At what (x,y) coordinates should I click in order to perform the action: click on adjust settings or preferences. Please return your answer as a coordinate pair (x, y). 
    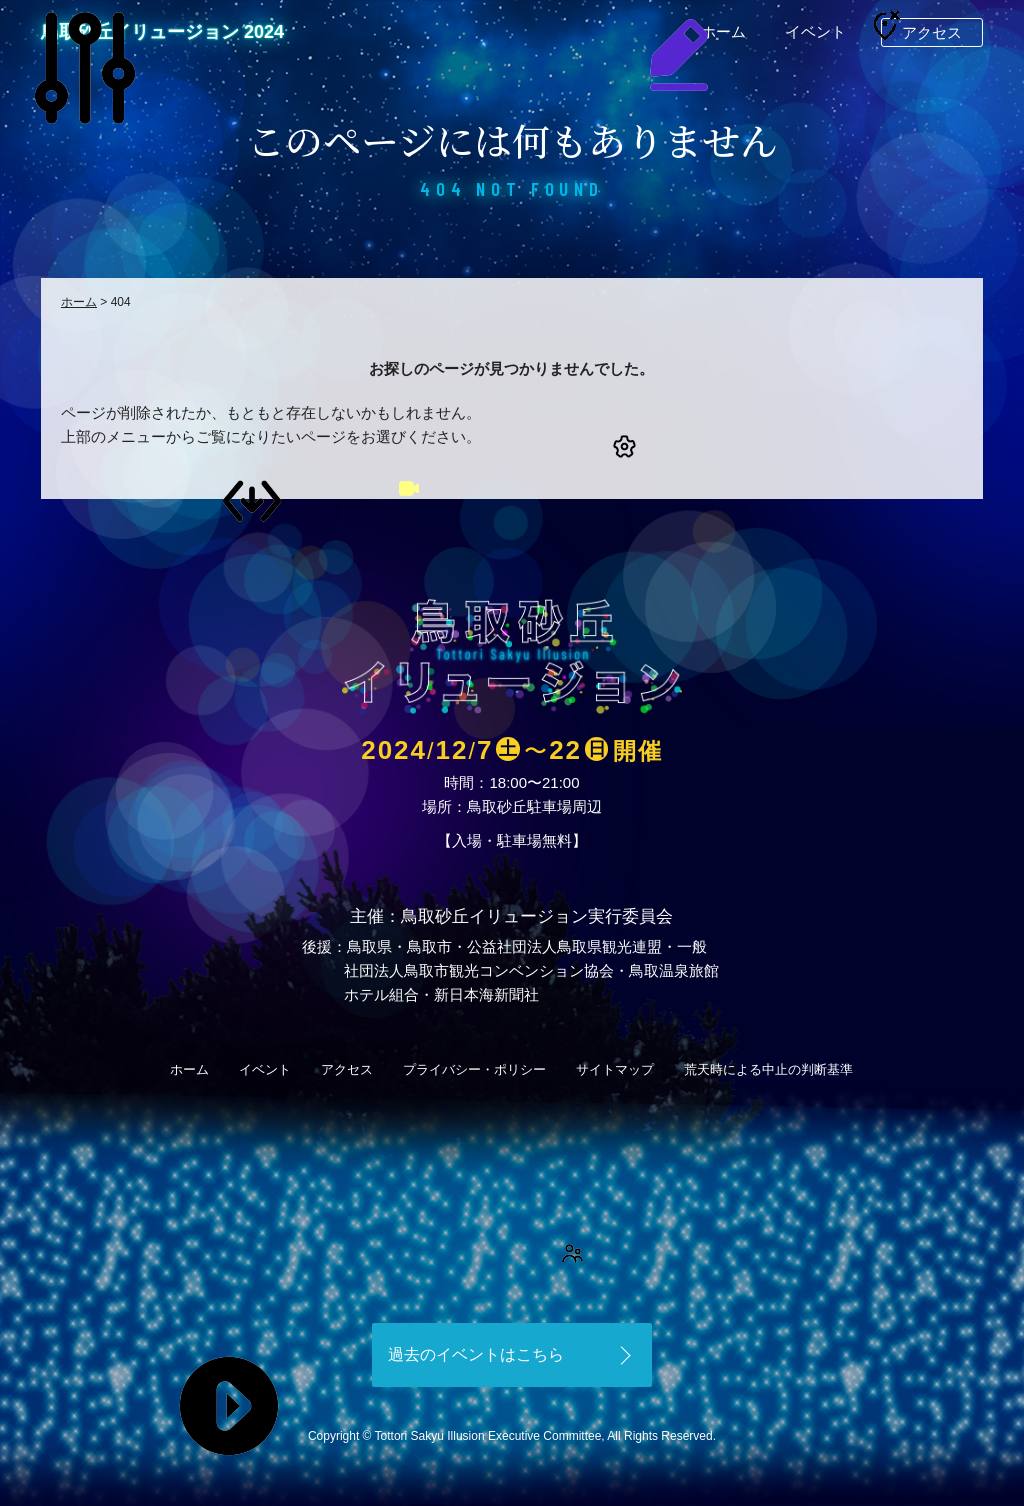
    Looking at the image, I should click on (85, 68).